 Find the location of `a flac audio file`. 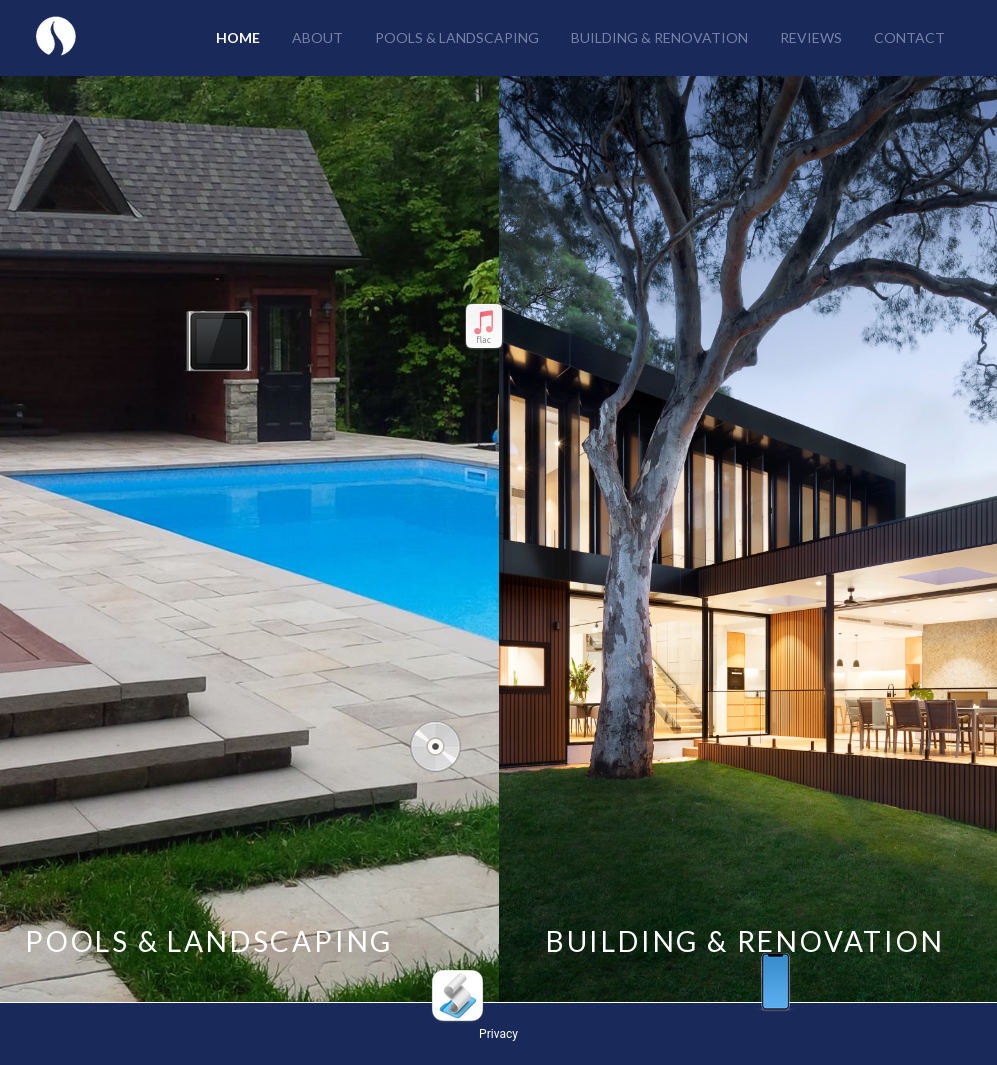

a flac audio file is located at coordinates (484, 326).